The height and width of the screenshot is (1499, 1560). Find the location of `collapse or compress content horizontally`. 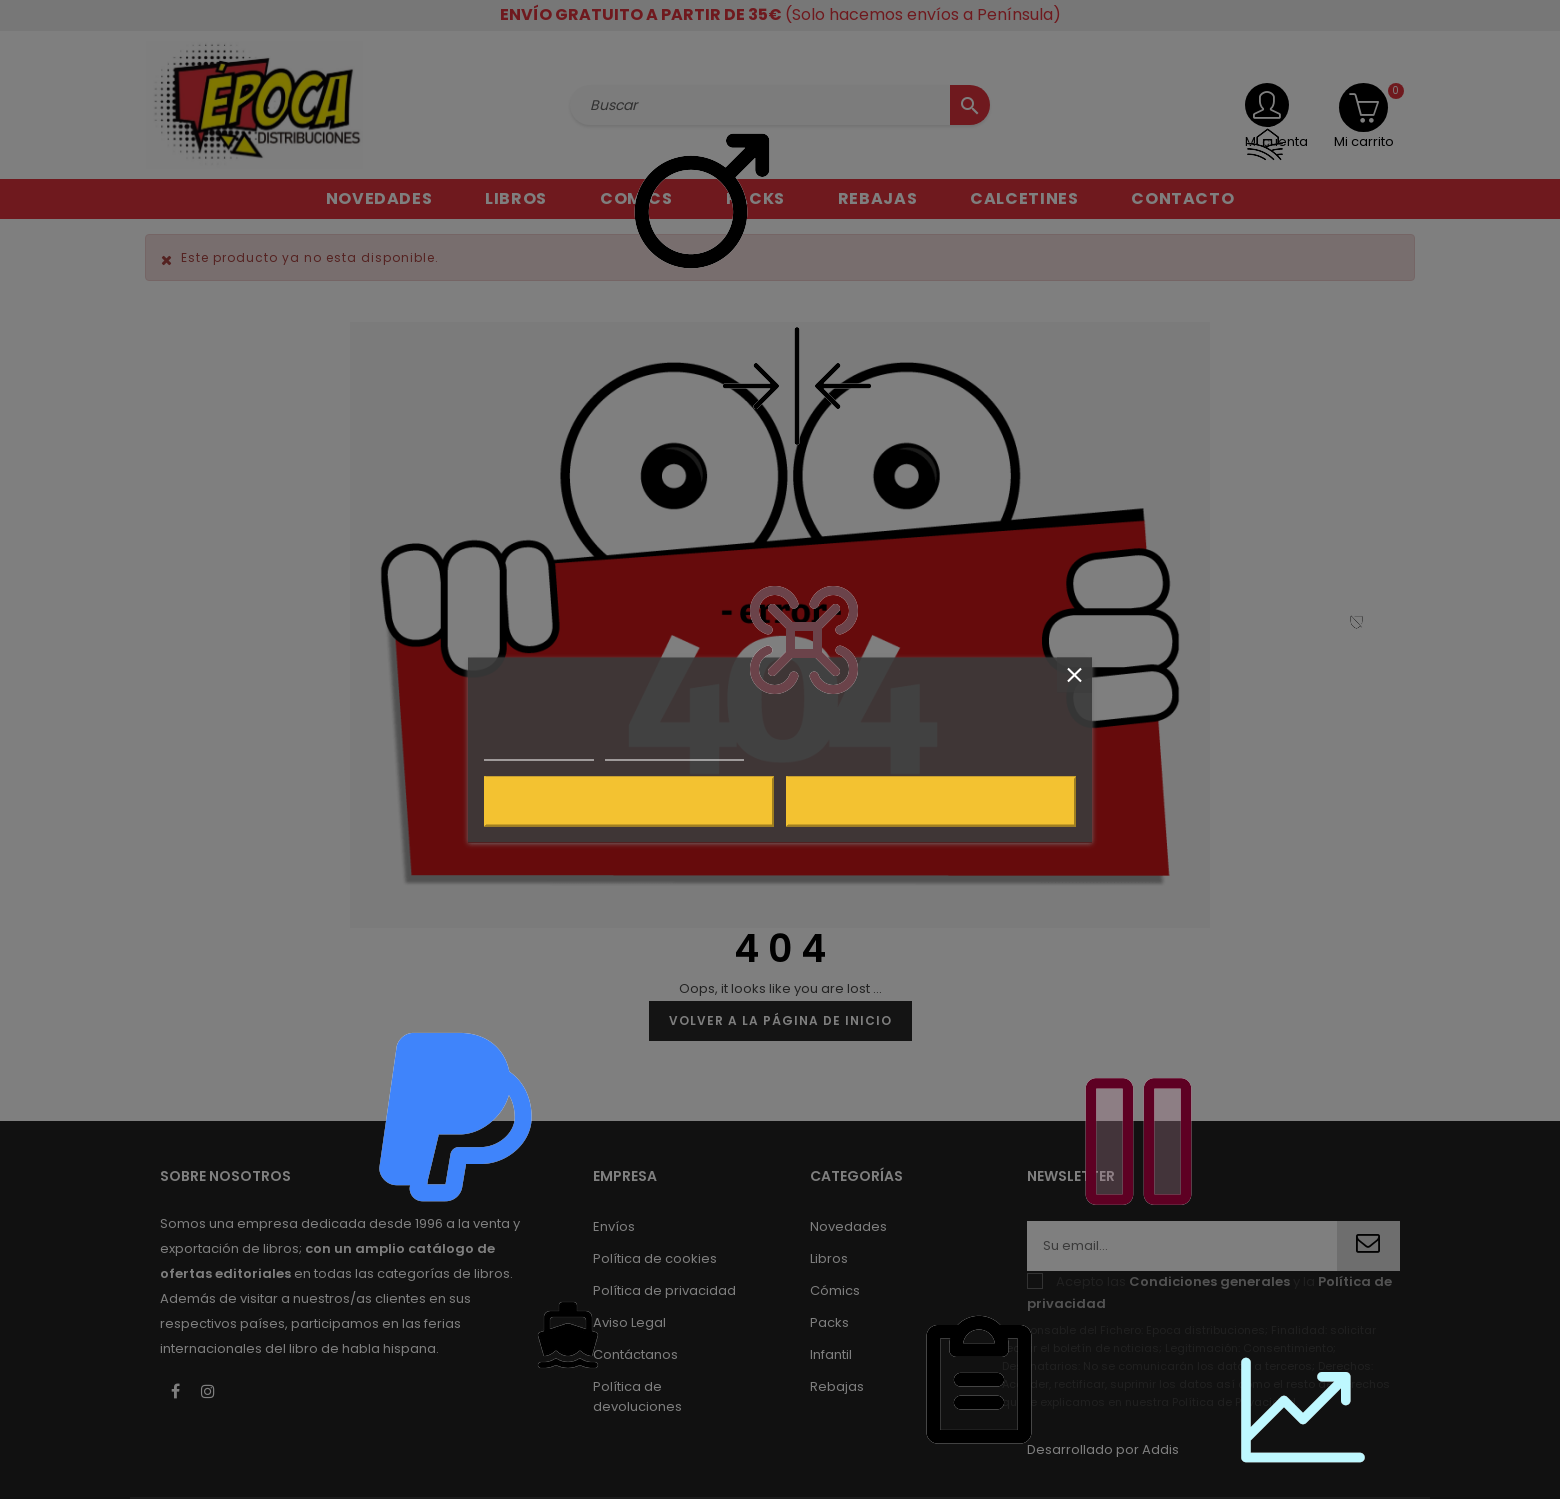

collapse or compress content horizontally is located at coordinates (797, 386).